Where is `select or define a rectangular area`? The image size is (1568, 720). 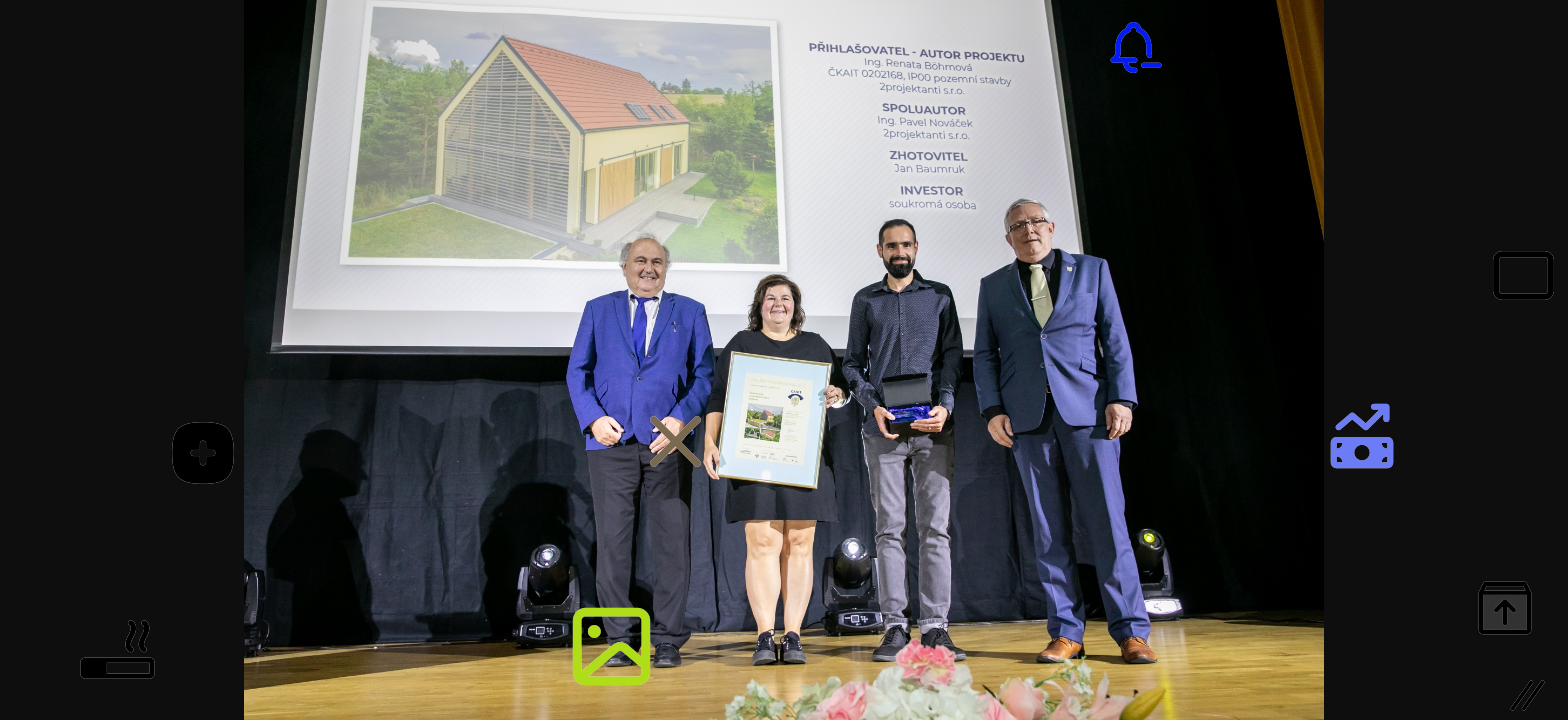
select or define a rectangular area is located at coordinates (1523, 275).